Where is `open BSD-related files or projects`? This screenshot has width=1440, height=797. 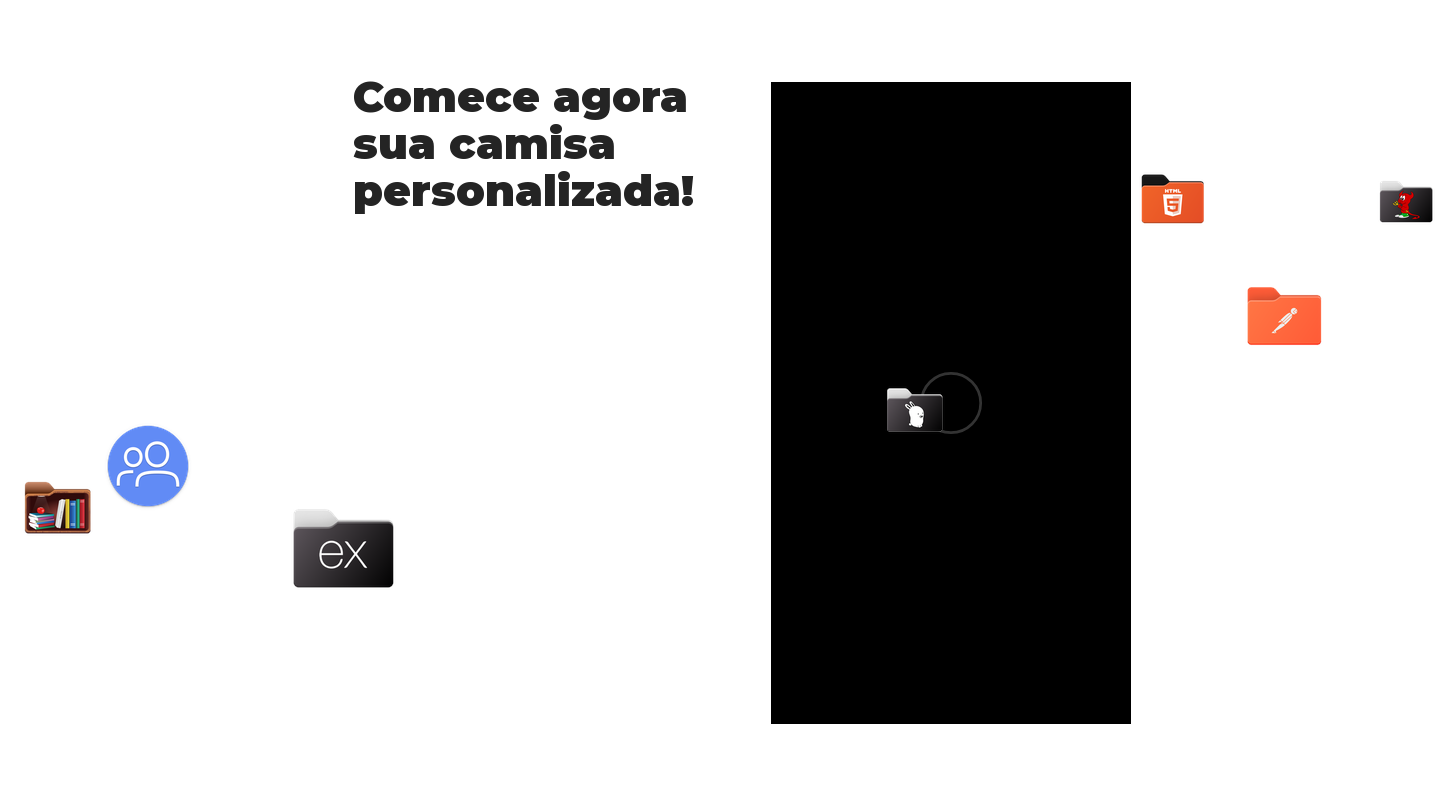
open BSD-related files or projects is located at coordinates (1406, 203).